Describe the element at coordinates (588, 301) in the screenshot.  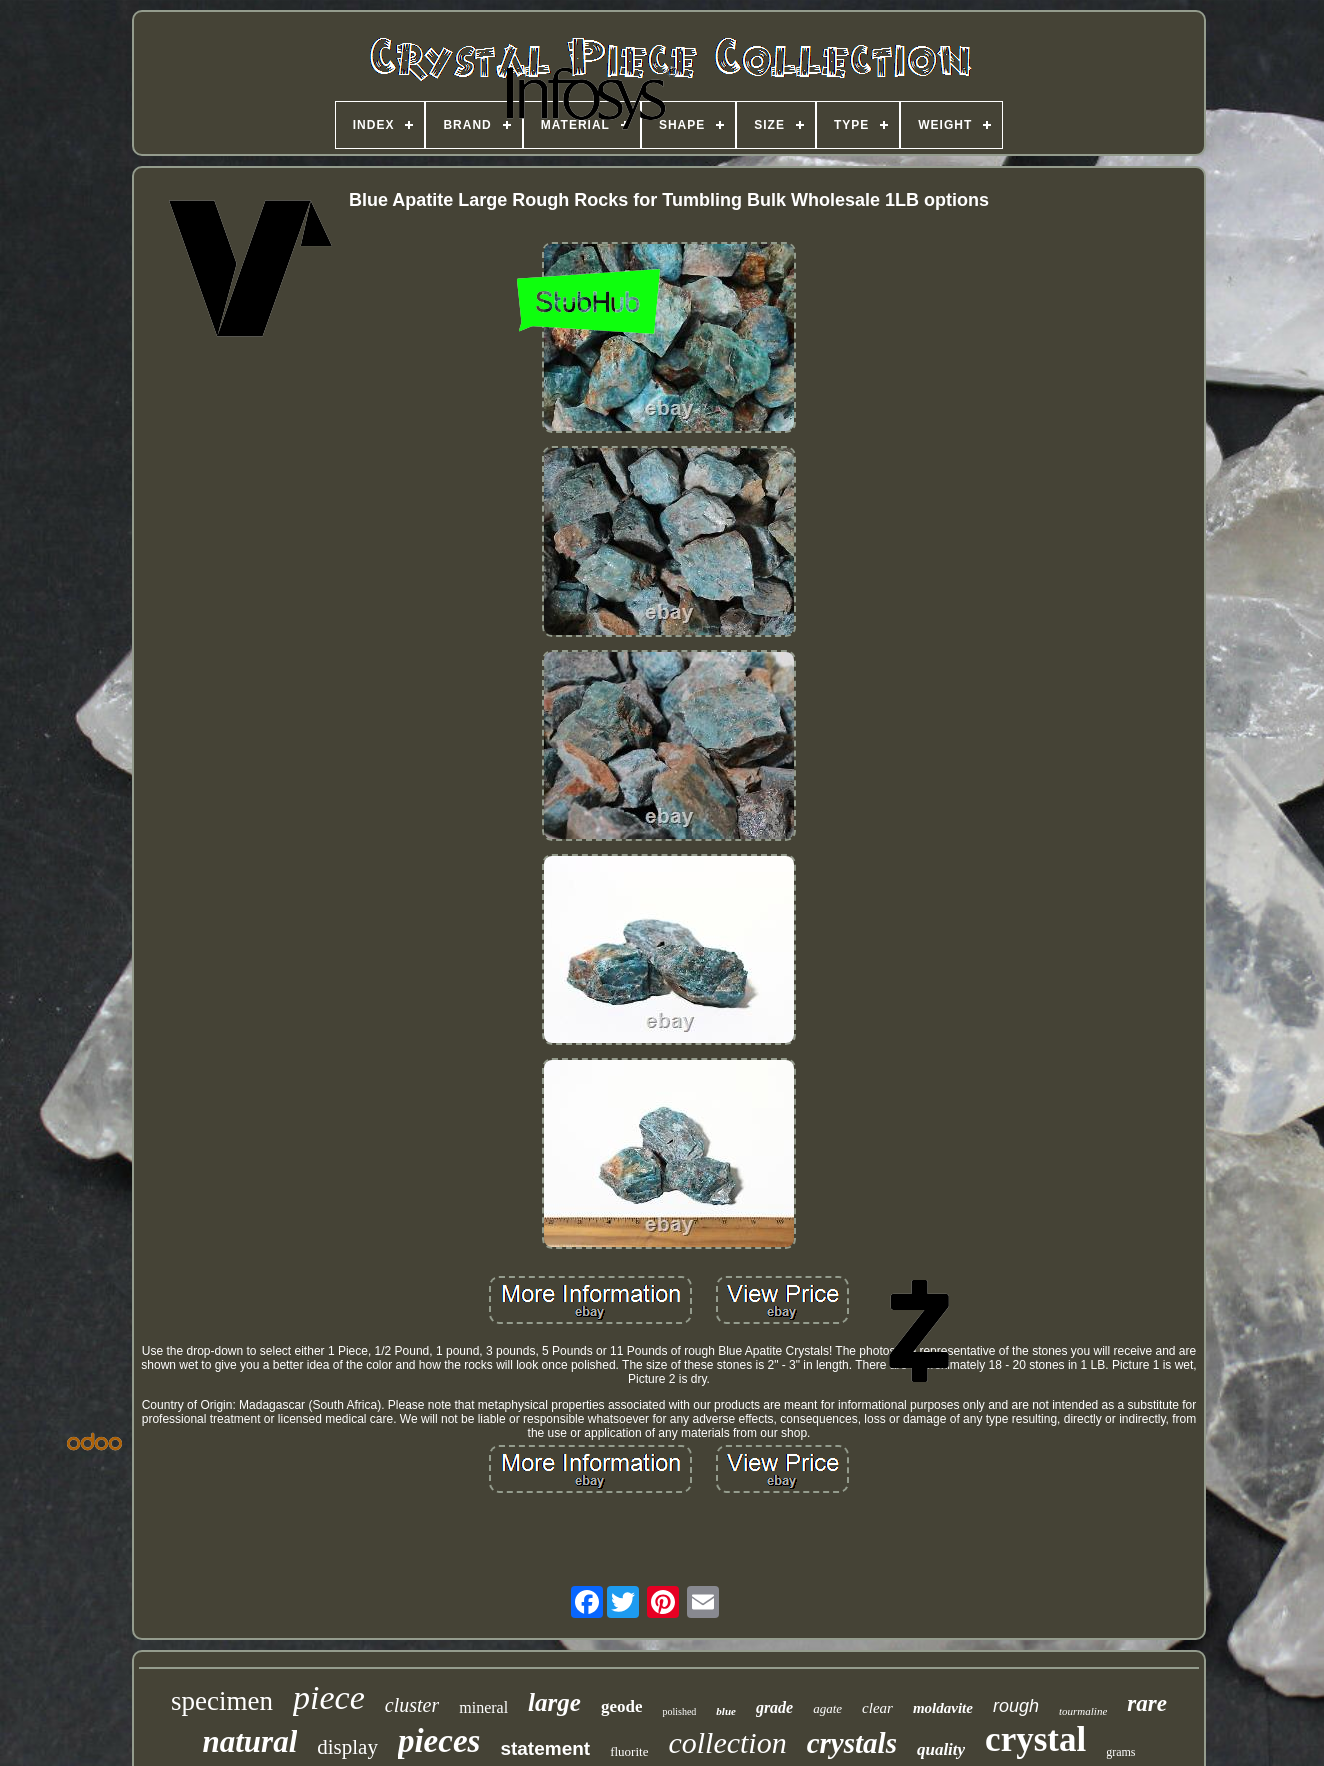
I see `open the StubHub app` at that location.